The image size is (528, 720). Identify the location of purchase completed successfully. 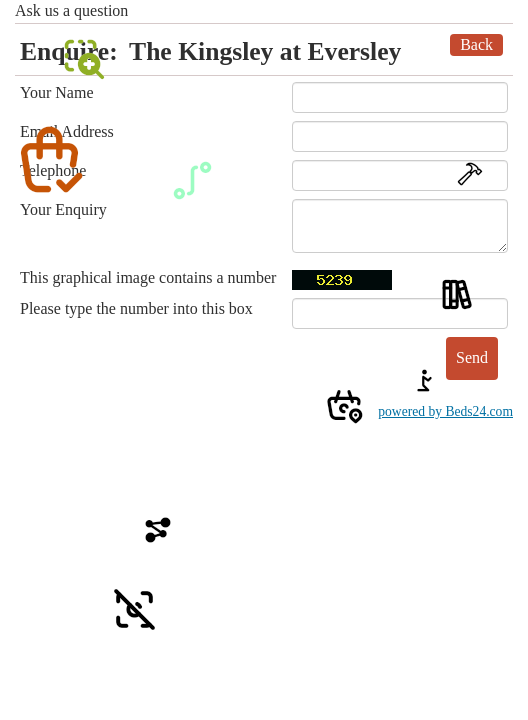
(49, 159).